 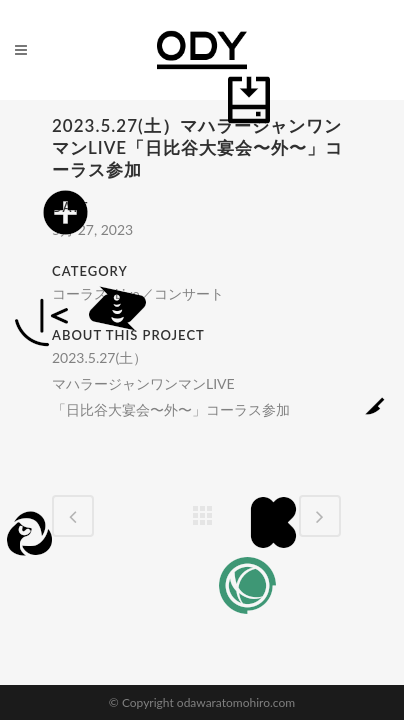 What do you see at coordinates (41, 322) in the screenshot?
I see `visit Frontend Mentor website` at bounding box center [41, 322].